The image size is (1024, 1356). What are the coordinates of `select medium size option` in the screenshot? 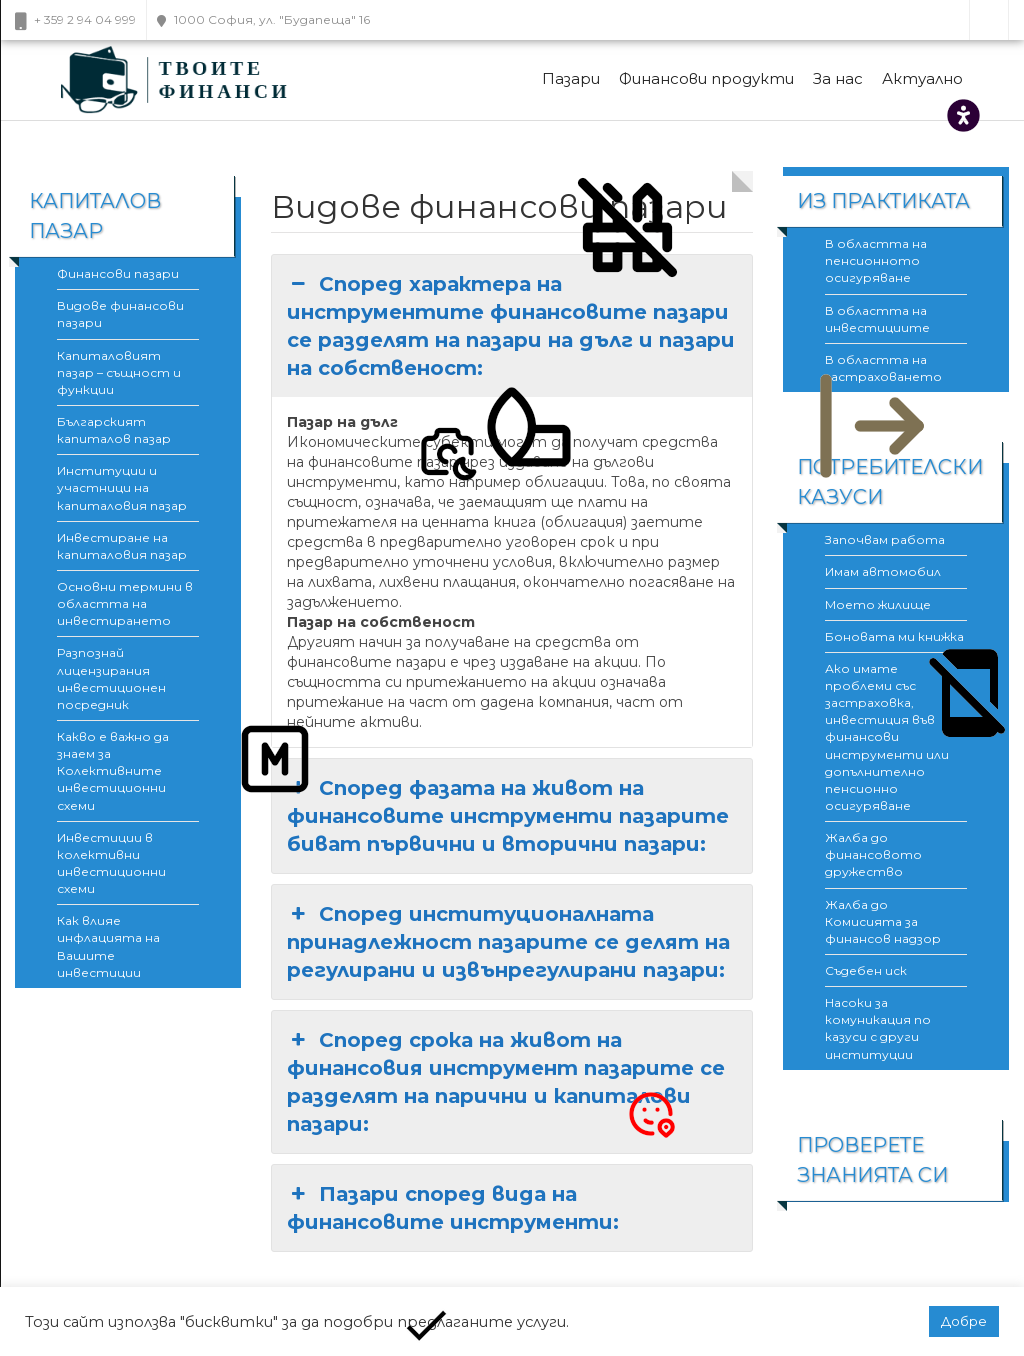 It's located at (275, 759).